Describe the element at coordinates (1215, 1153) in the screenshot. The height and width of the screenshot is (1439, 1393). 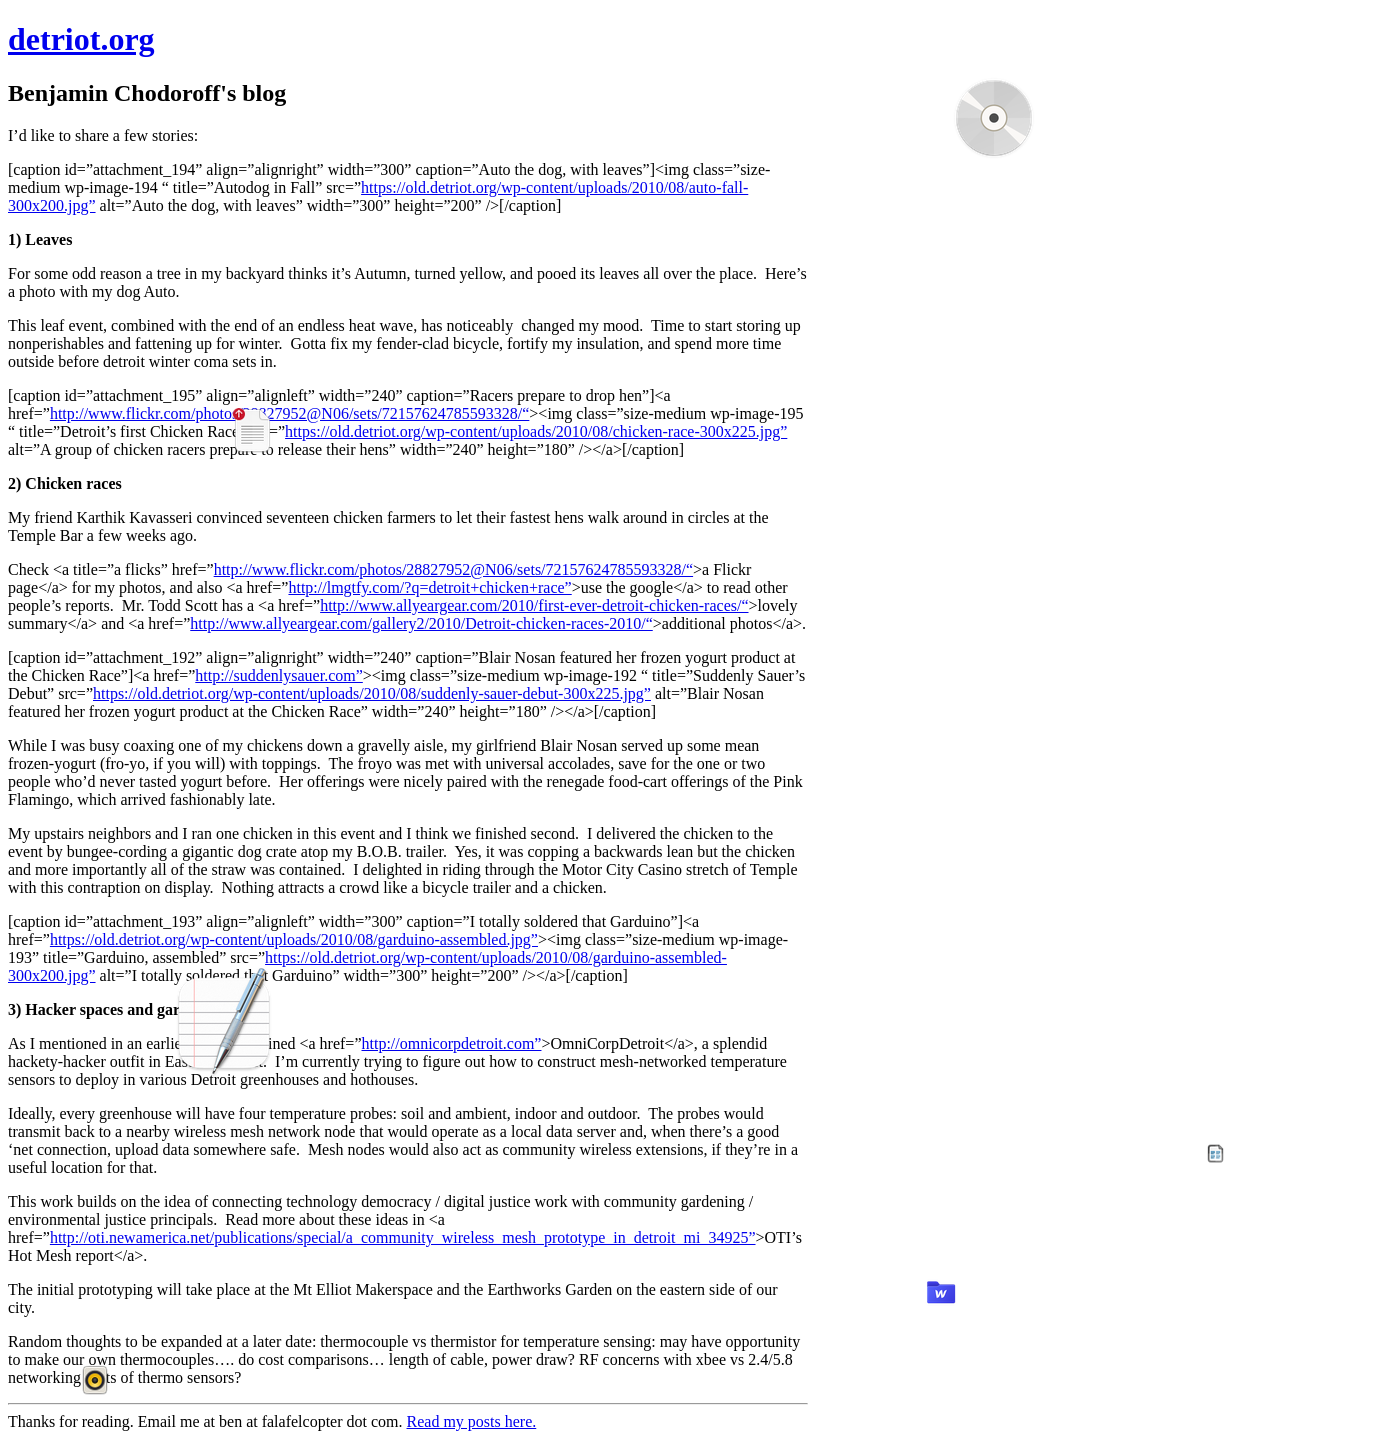
I see `libreoffice master document file type` at that location.